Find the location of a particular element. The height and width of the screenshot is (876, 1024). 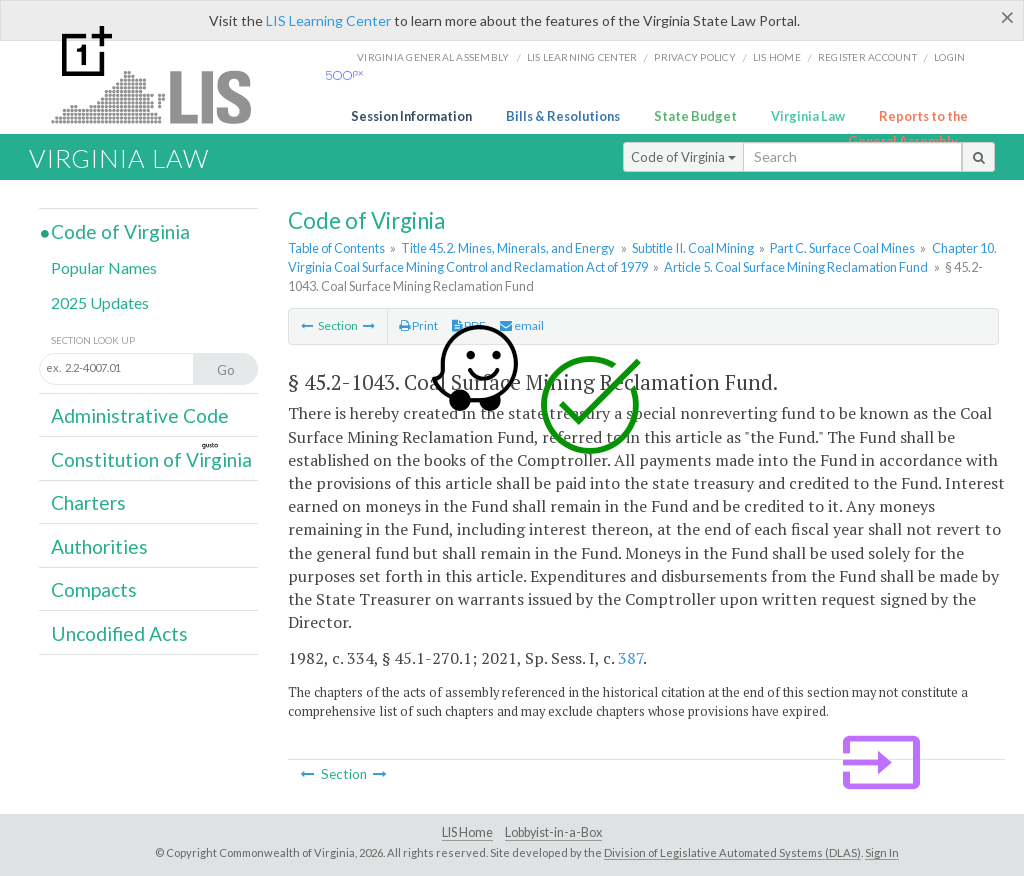

access gusto payroll and HR services is located at coordinates (210, 446).